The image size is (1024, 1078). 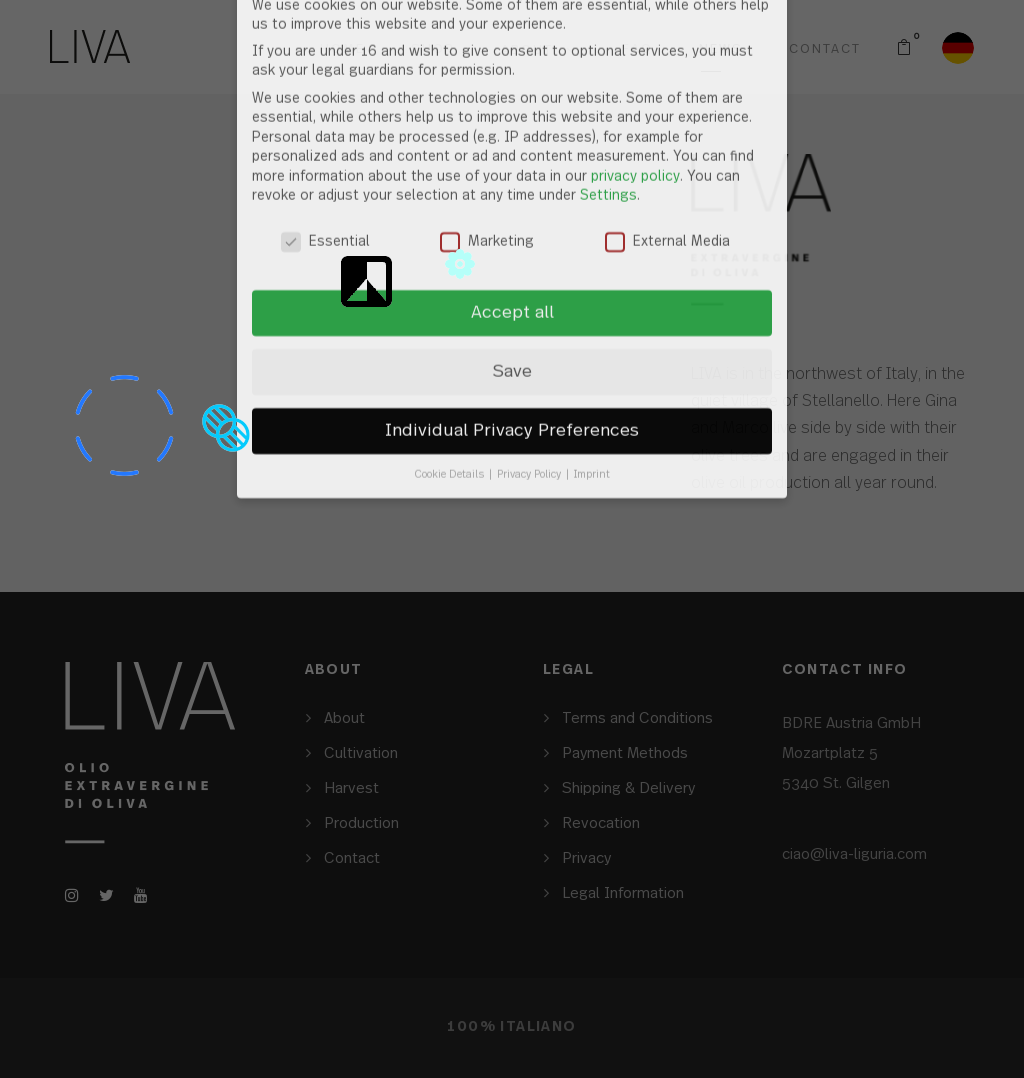 I want to click on access garden or plant care features, so click(x=460, y=264).